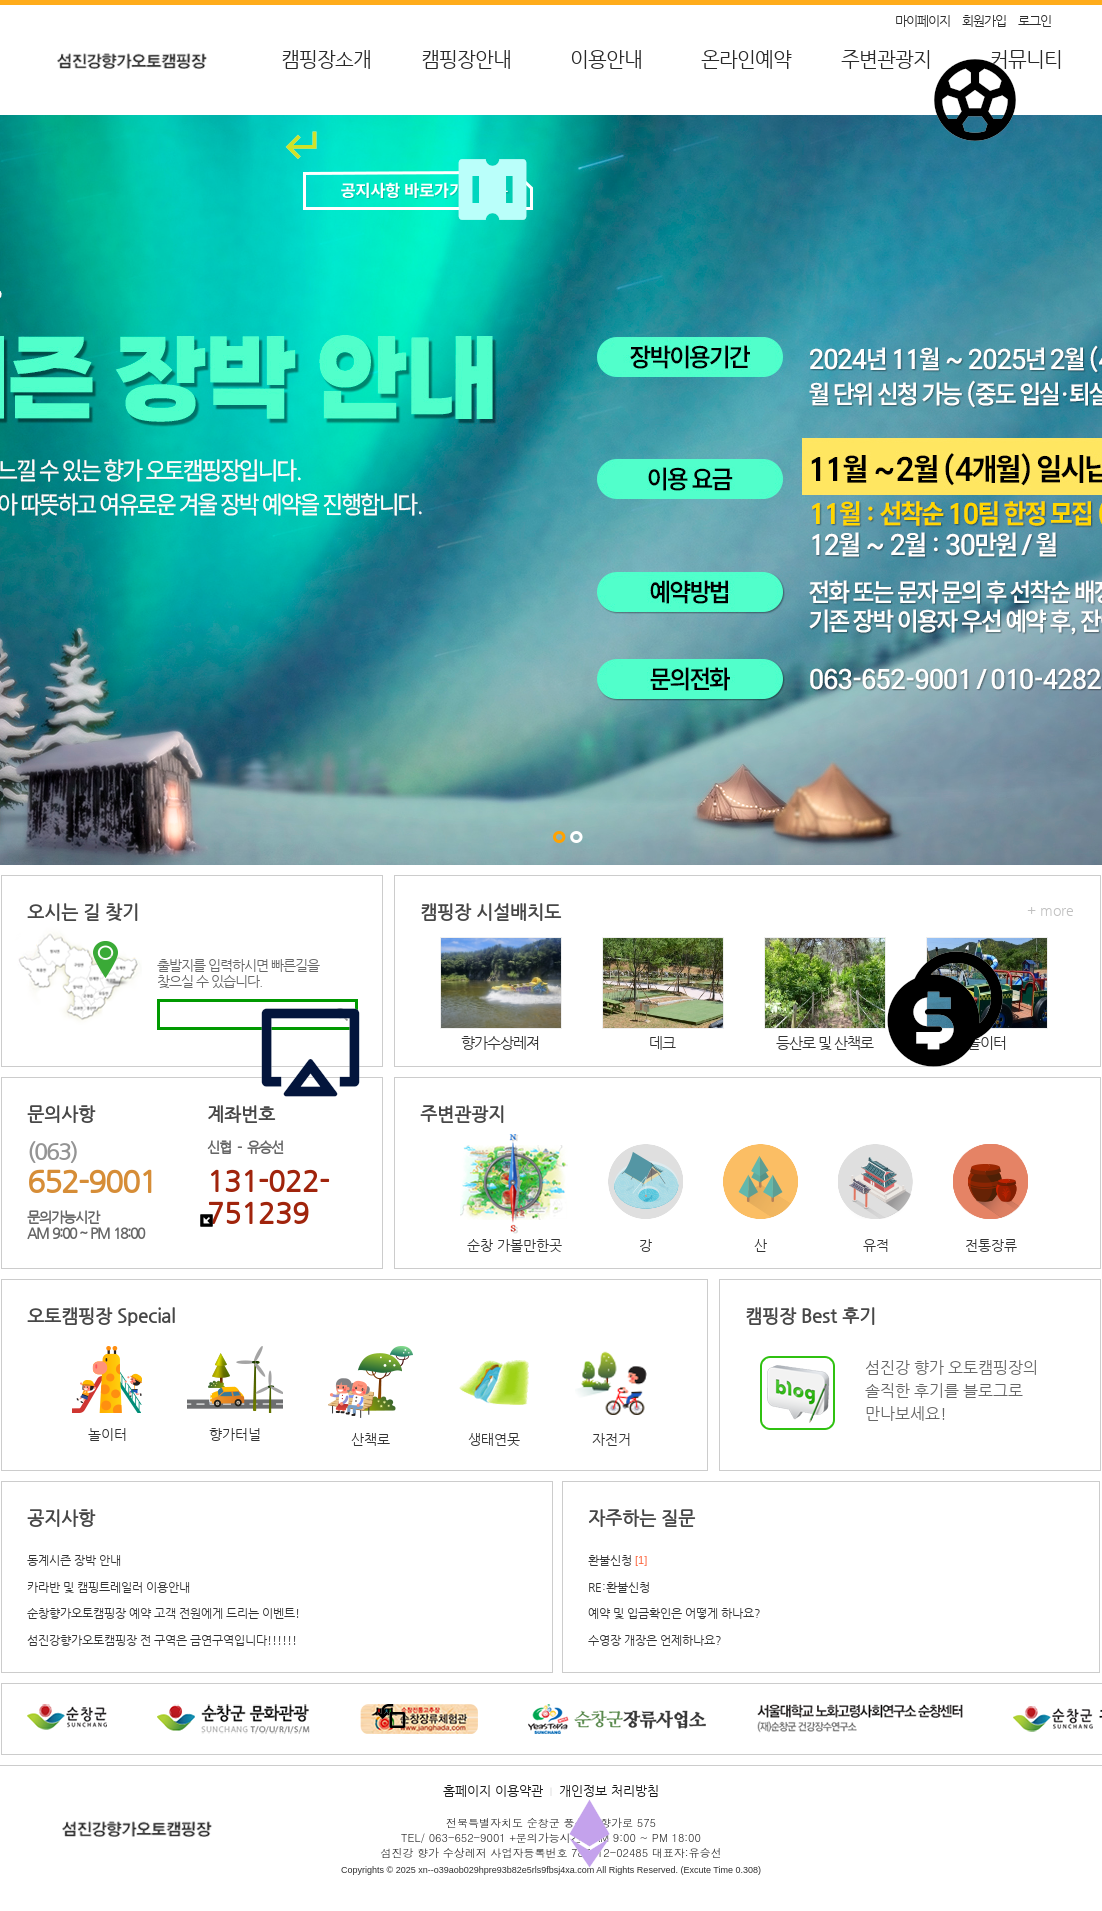 This screenshot has height=1911, width=1102. Describe the element at coordinates (392, 1716) in the screenshot. I see `rotate object counterclockwise` at that location.